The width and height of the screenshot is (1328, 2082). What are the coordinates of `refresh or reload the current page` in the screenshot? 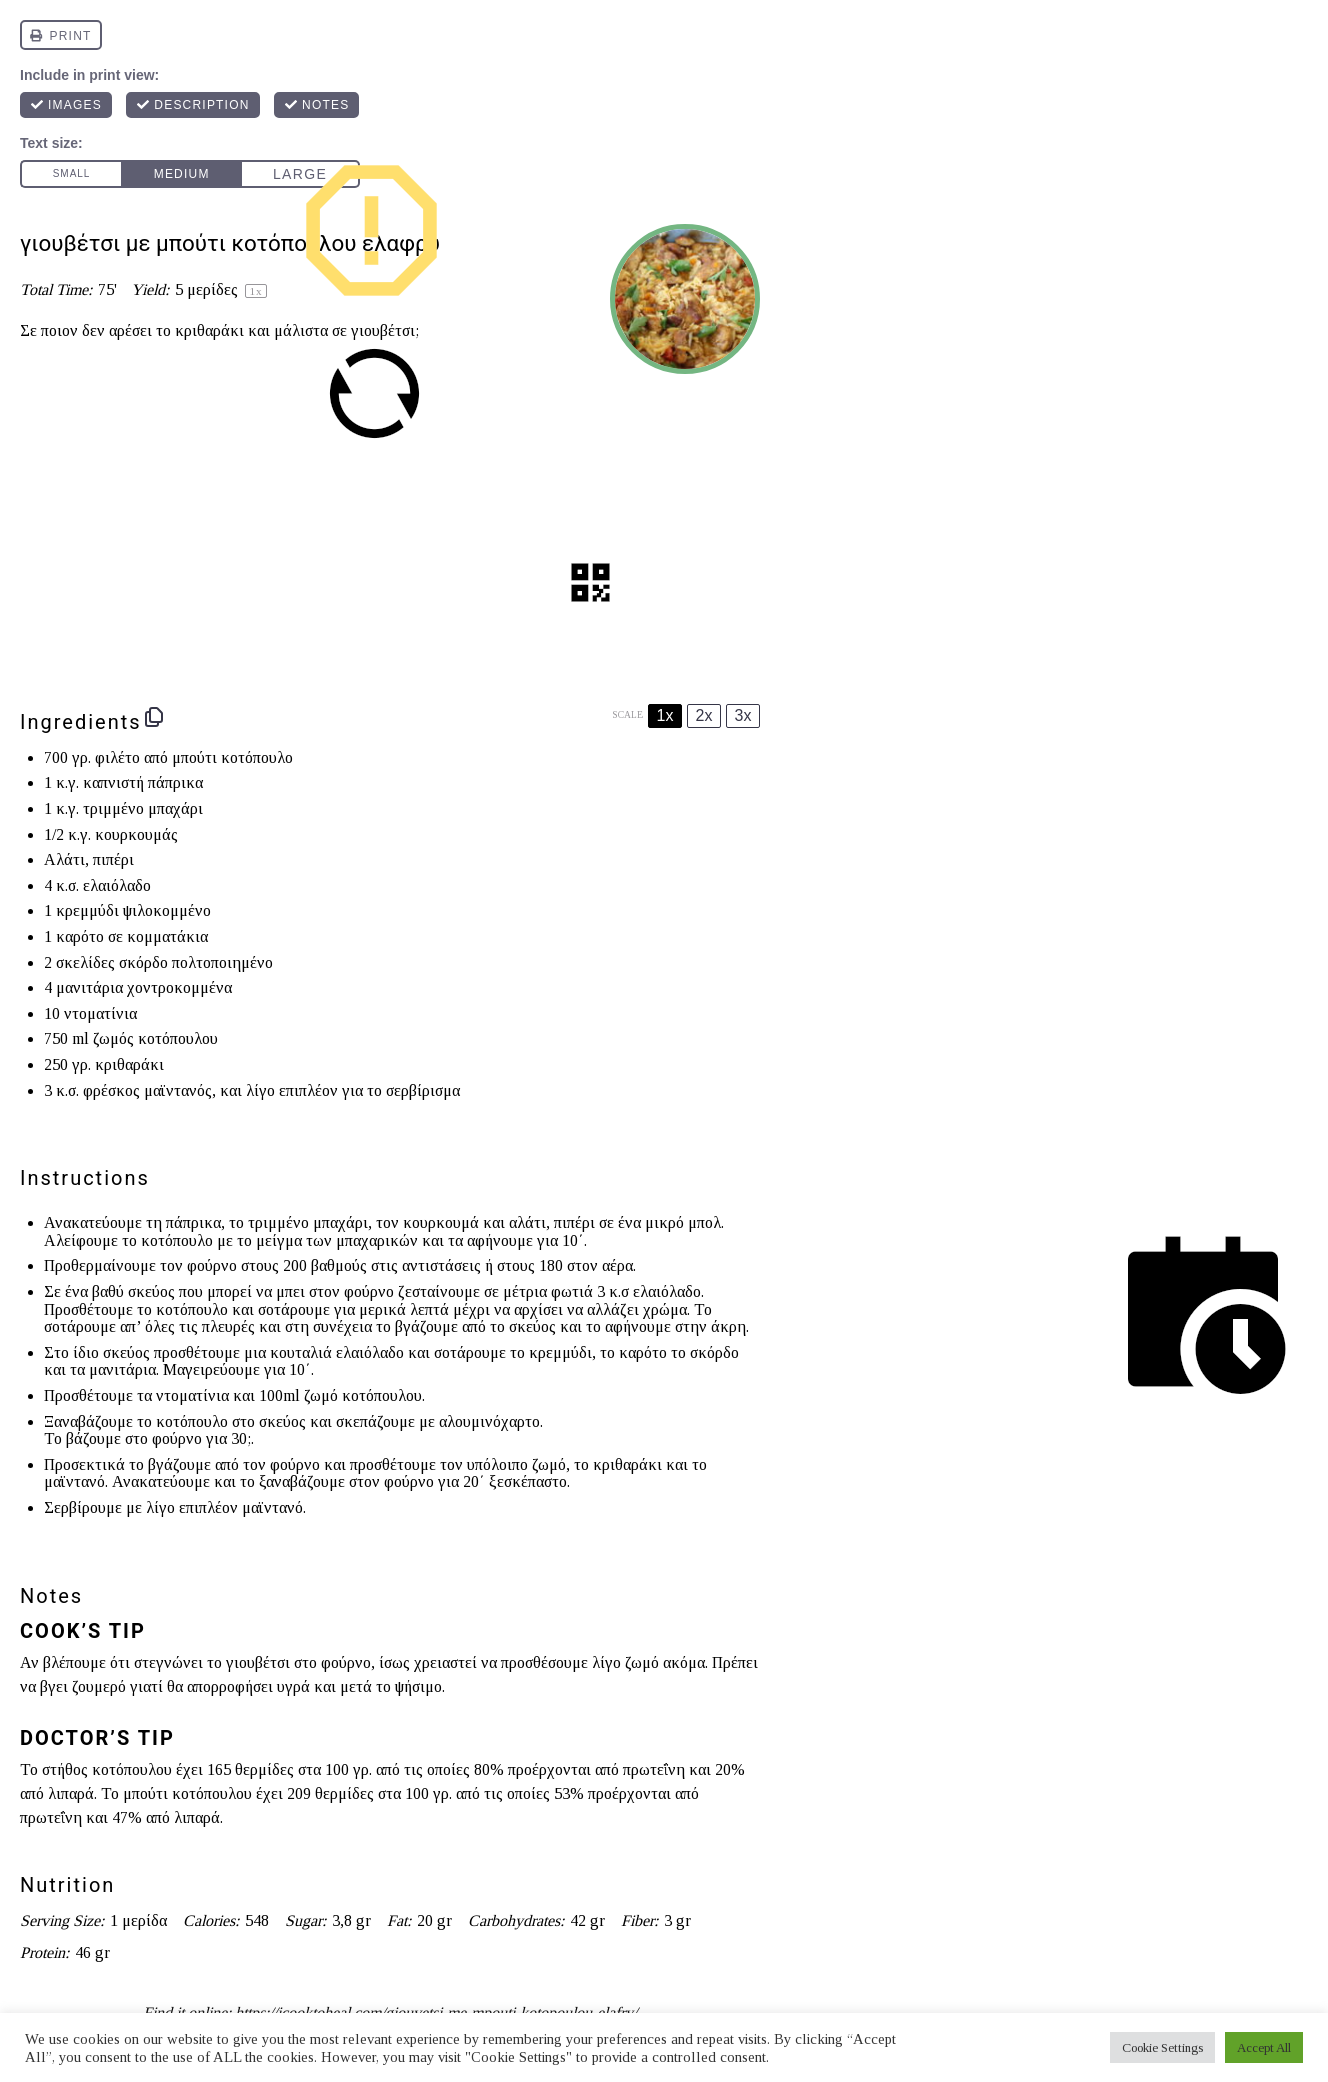 It's located at (374, 393).